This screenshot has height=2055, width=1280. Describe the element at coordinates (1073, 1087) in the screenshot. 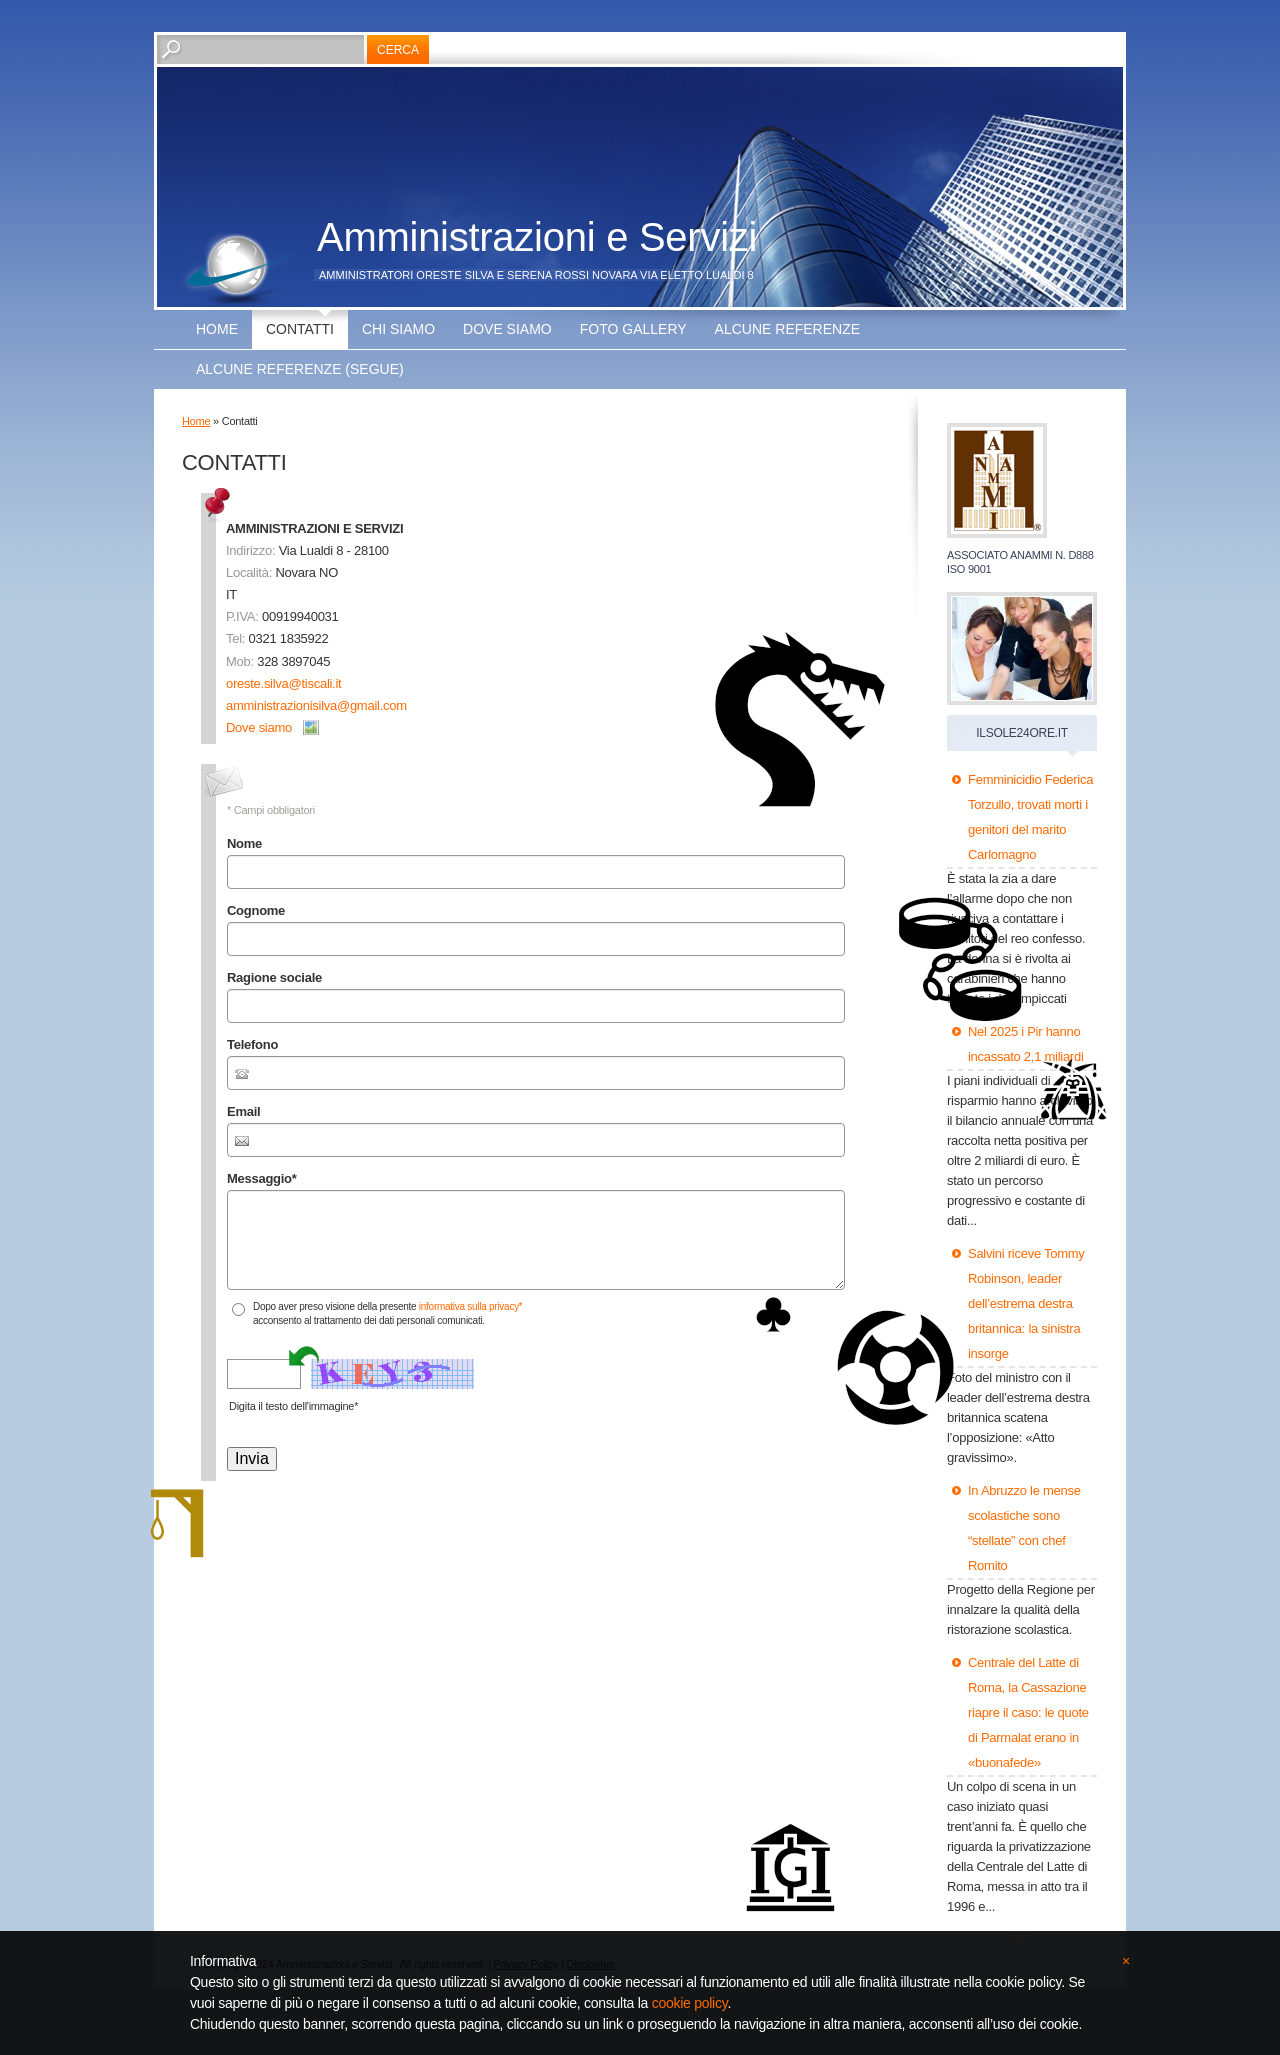

I see `access goblin camp location in game` at that location.